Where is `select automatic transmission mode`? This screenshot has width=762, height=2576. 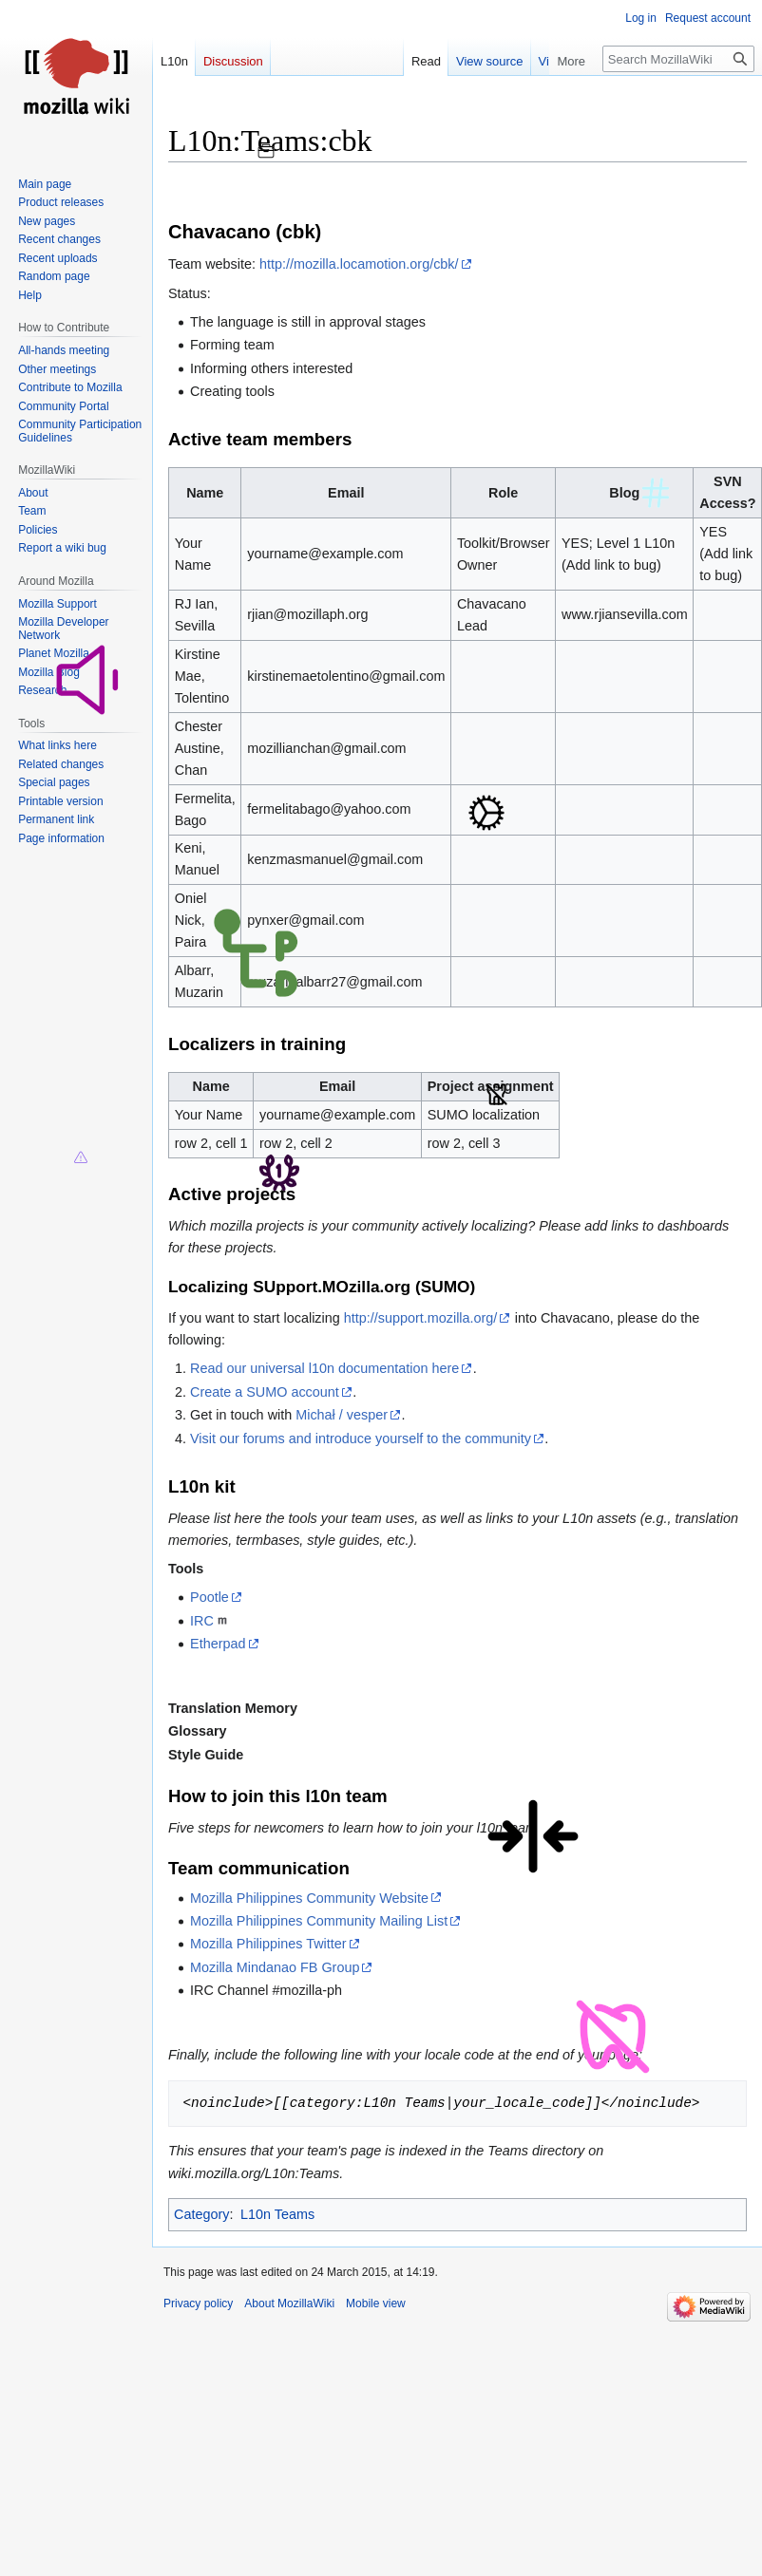
select automatic transmission mode is located at coordinates (257, 952).